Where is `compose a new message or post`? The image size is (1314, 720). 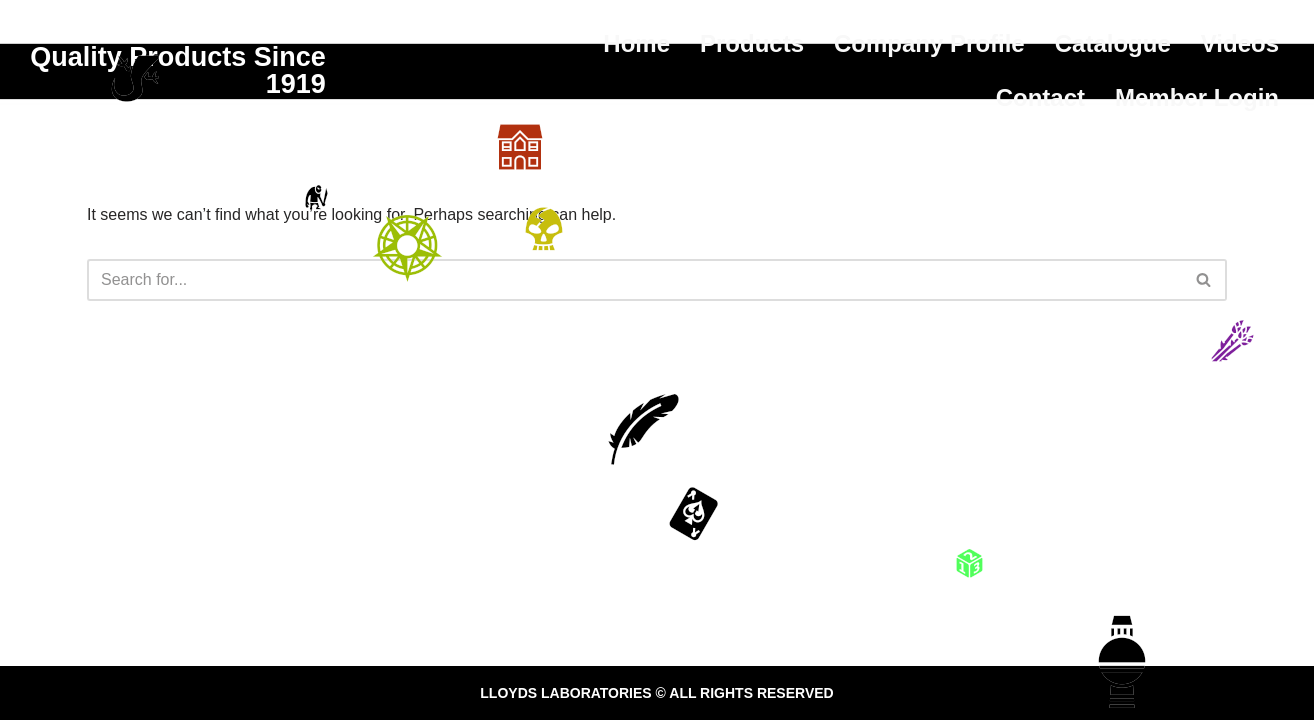 compose a new message or post is located at coordinates (642, 429).